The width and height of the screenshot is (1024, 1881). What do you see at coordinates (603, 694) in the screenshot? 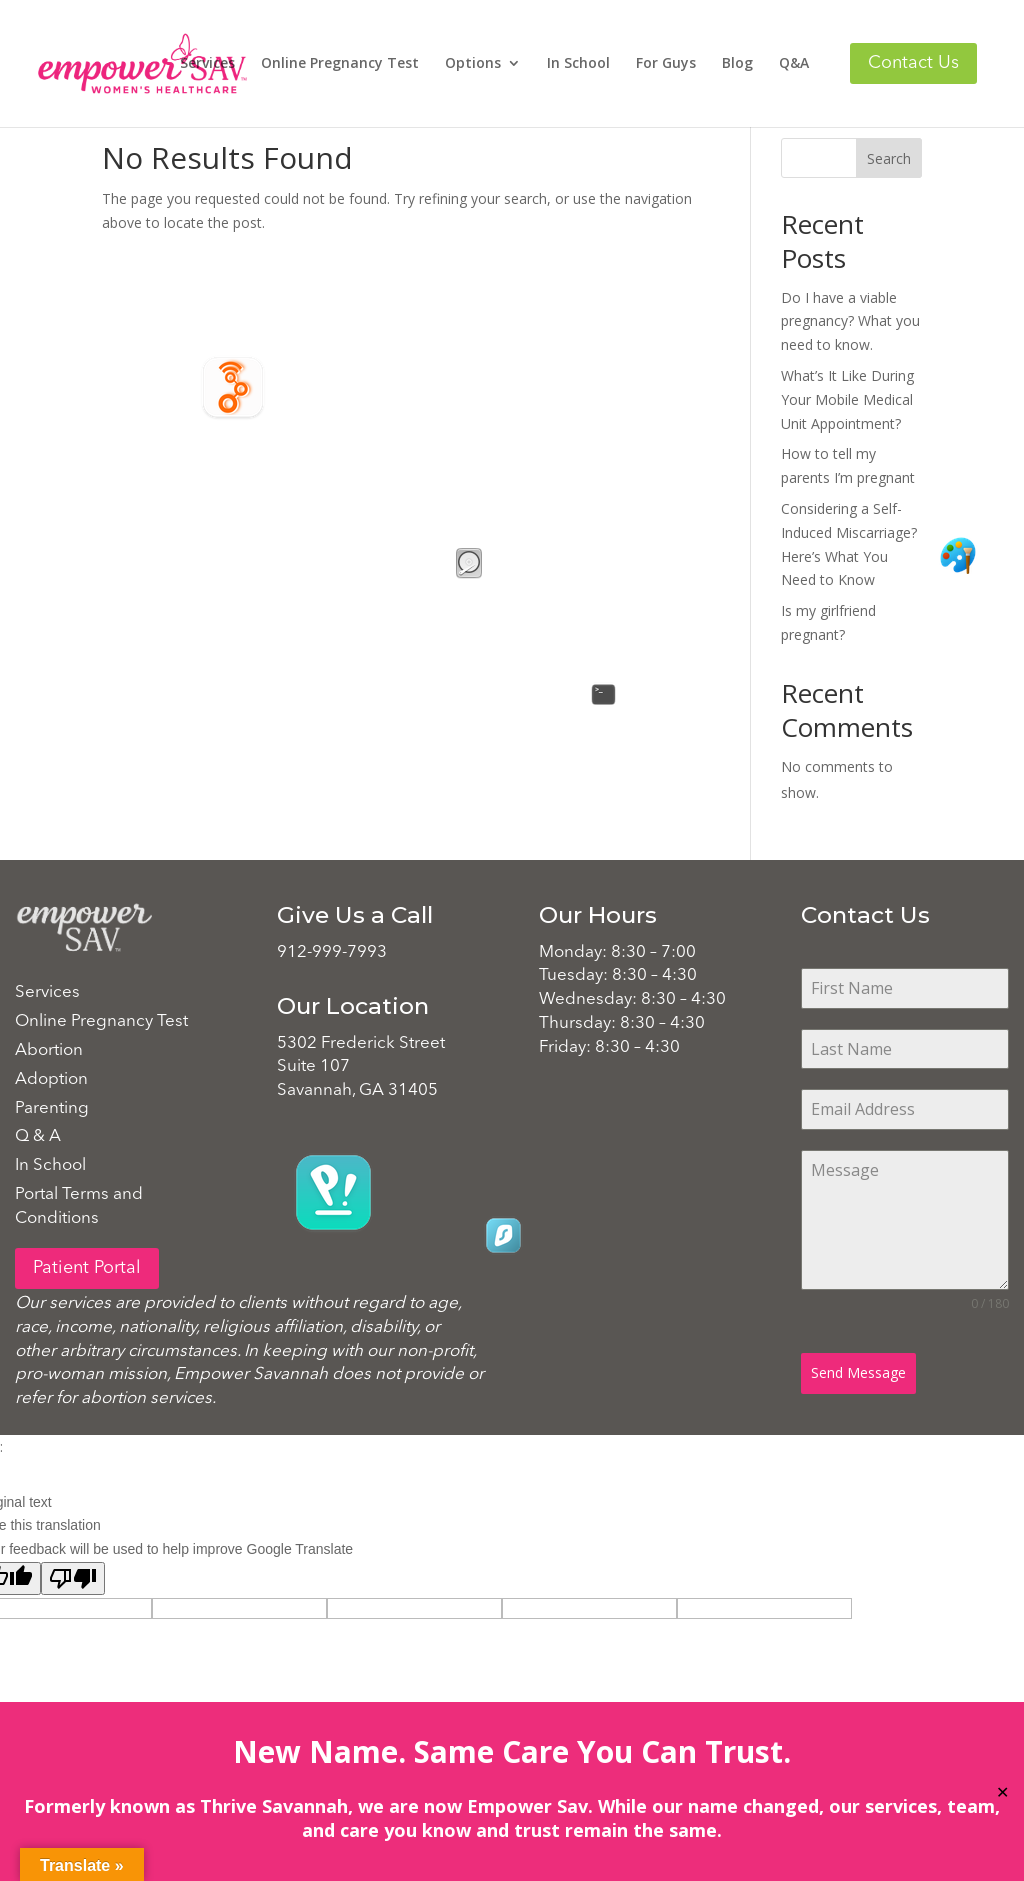
I see `open the terminal application` at bounding box center [603, 694].